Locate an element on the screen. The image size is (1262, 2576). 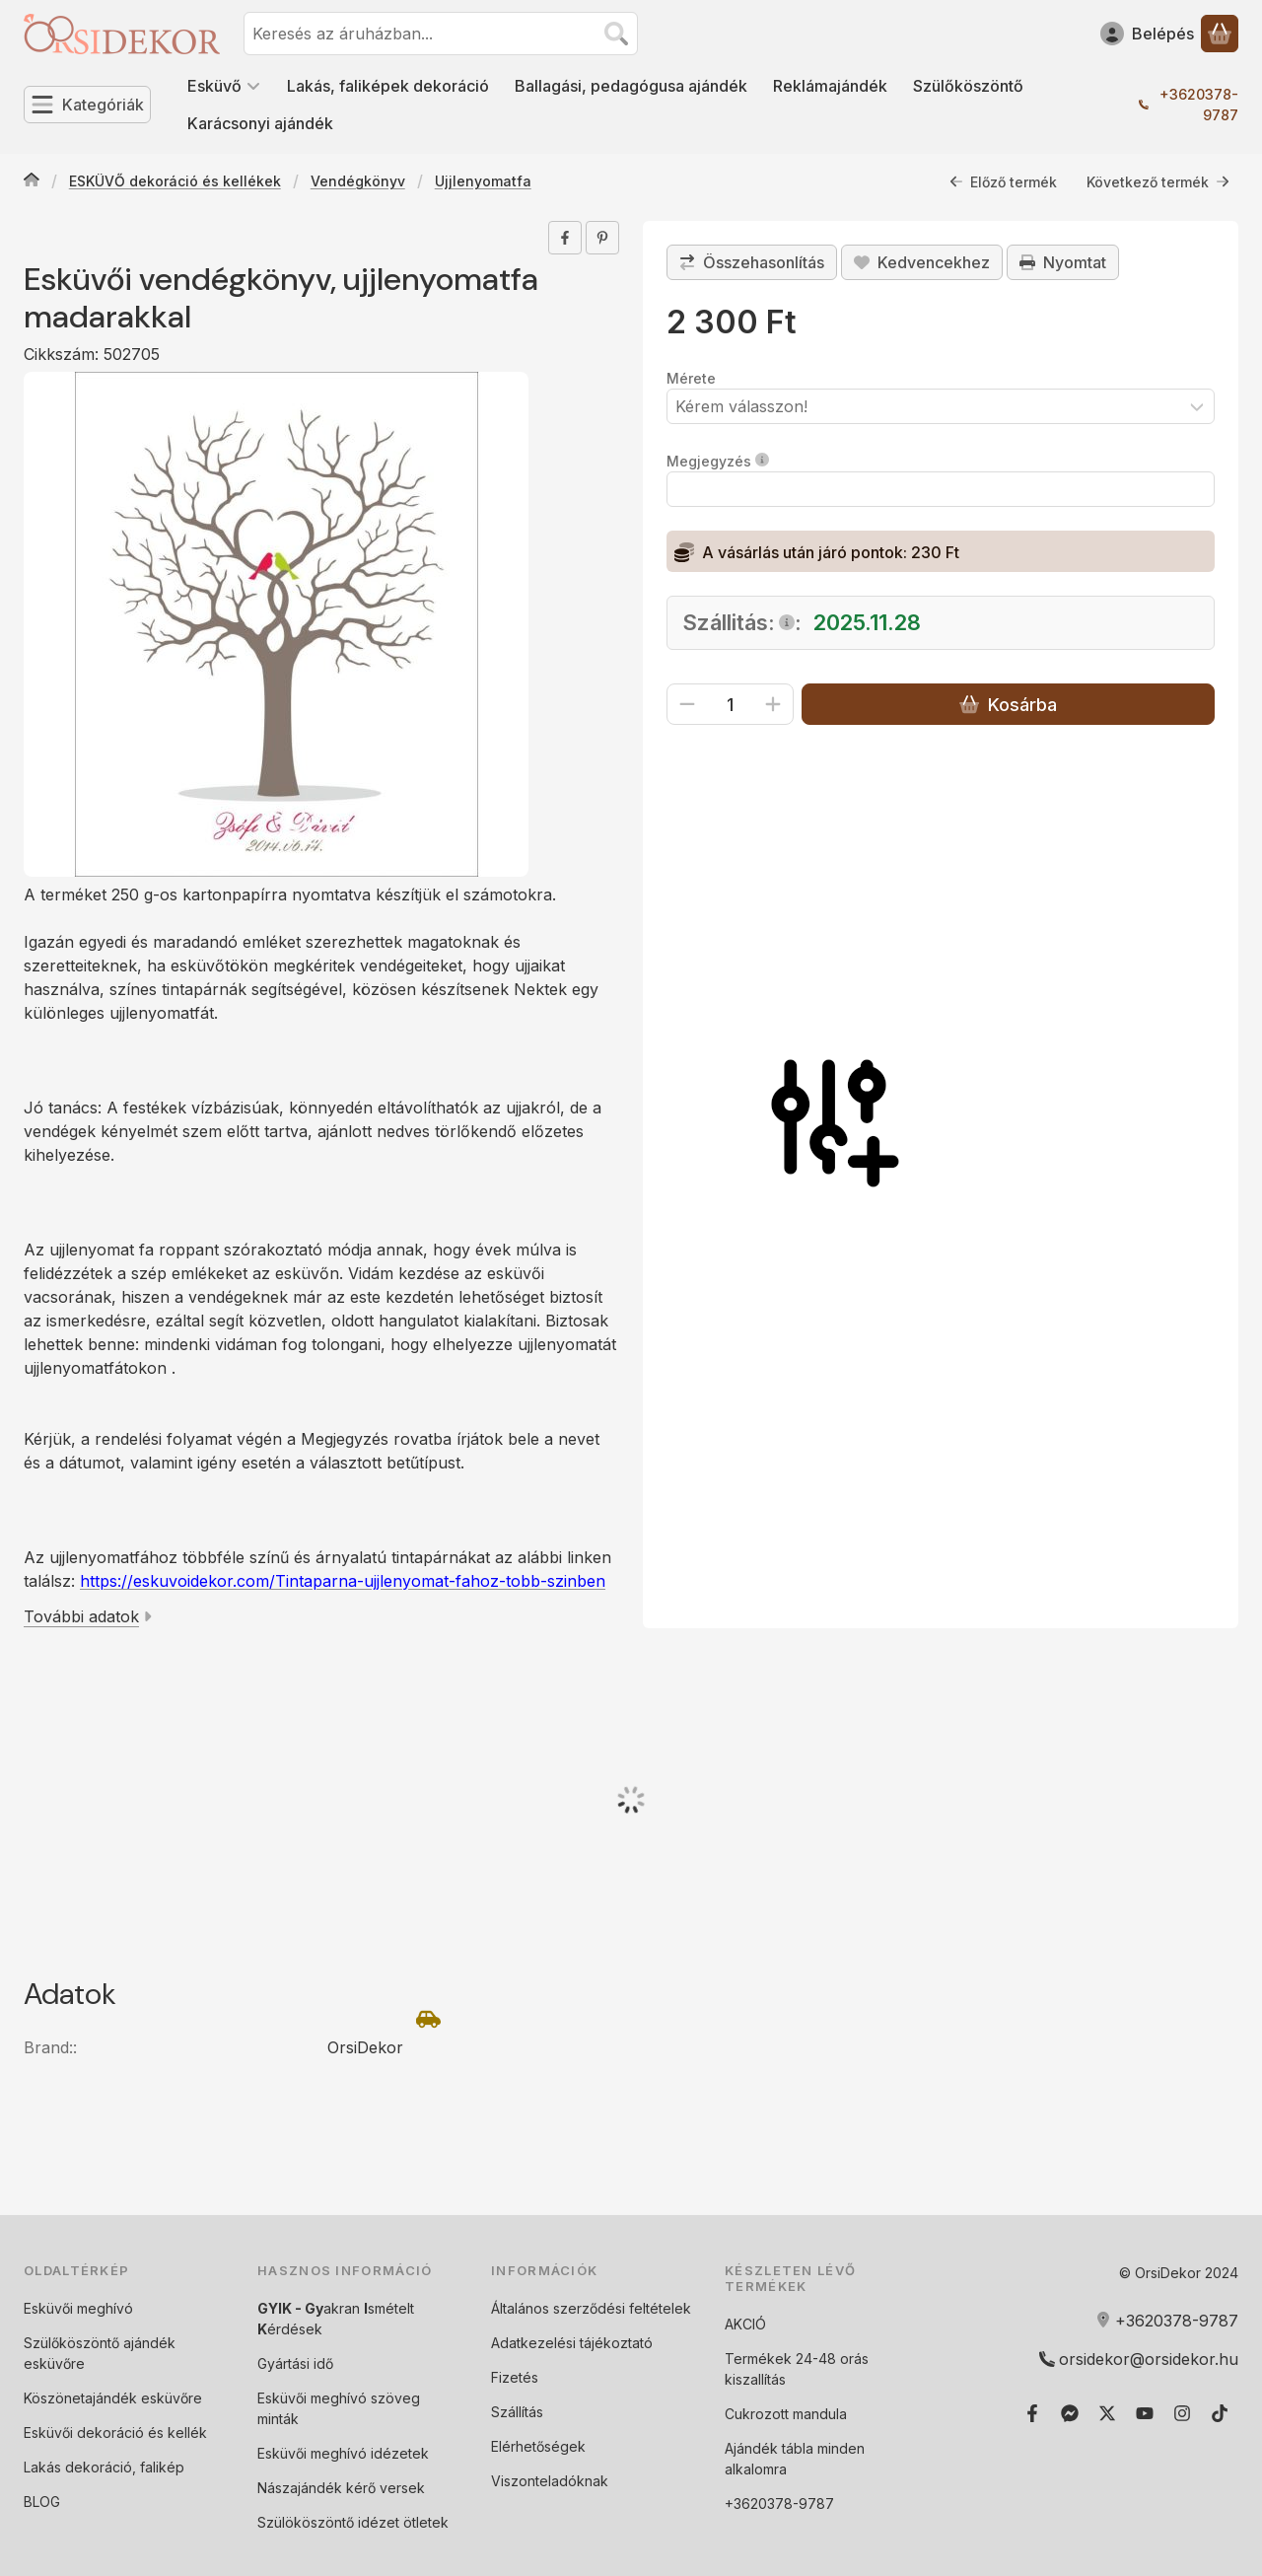
access vehicle or car-related features is located at coordinates (428, 2019).